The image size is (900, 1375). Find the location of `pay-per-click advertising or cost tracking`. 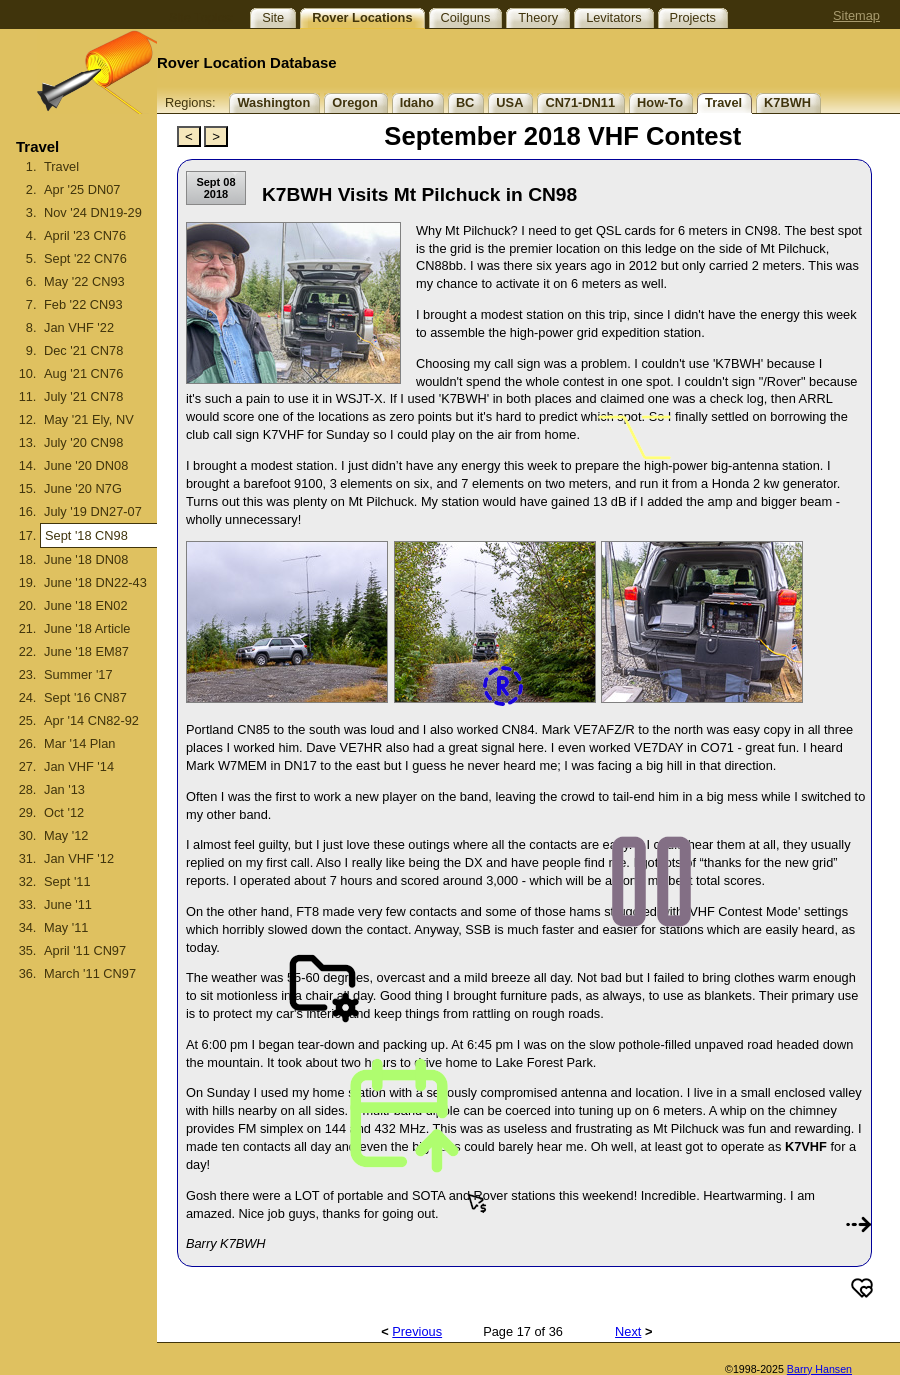

pay-per-click advertising or cost tracking is located at coordinates (476, 1202).